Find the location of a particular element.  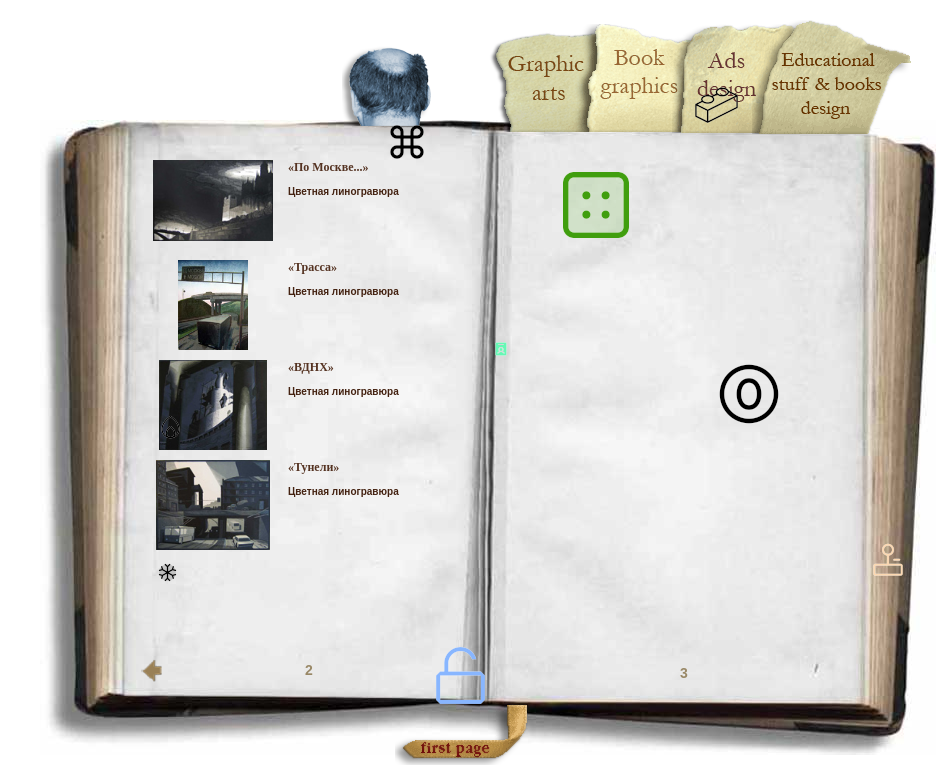

unlock a file or resource is located at coordinates (460, 675).